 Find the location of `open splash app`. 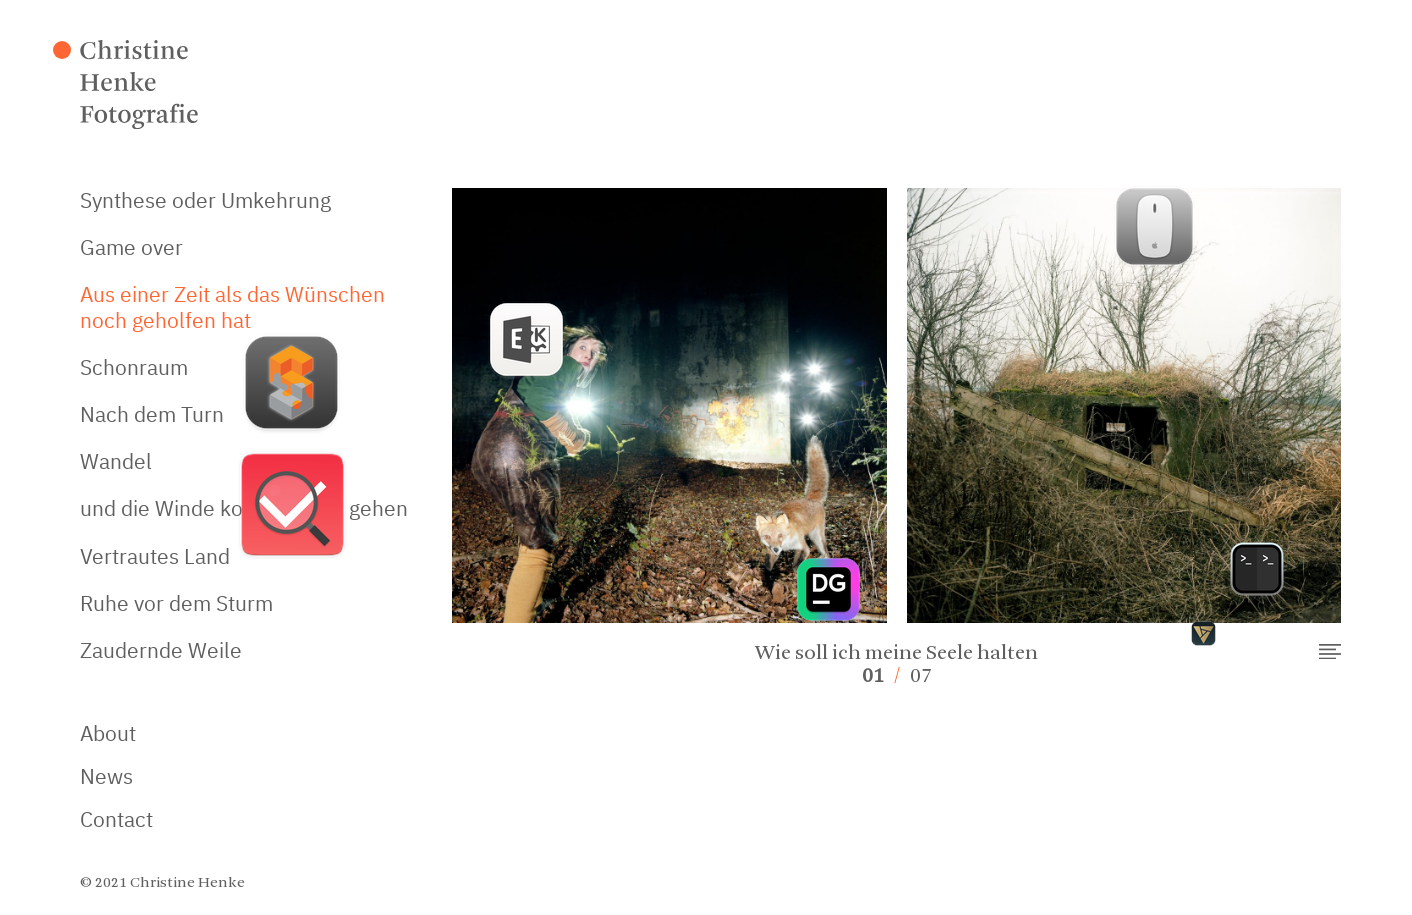

open splash app is located at coordinates (291, 382).